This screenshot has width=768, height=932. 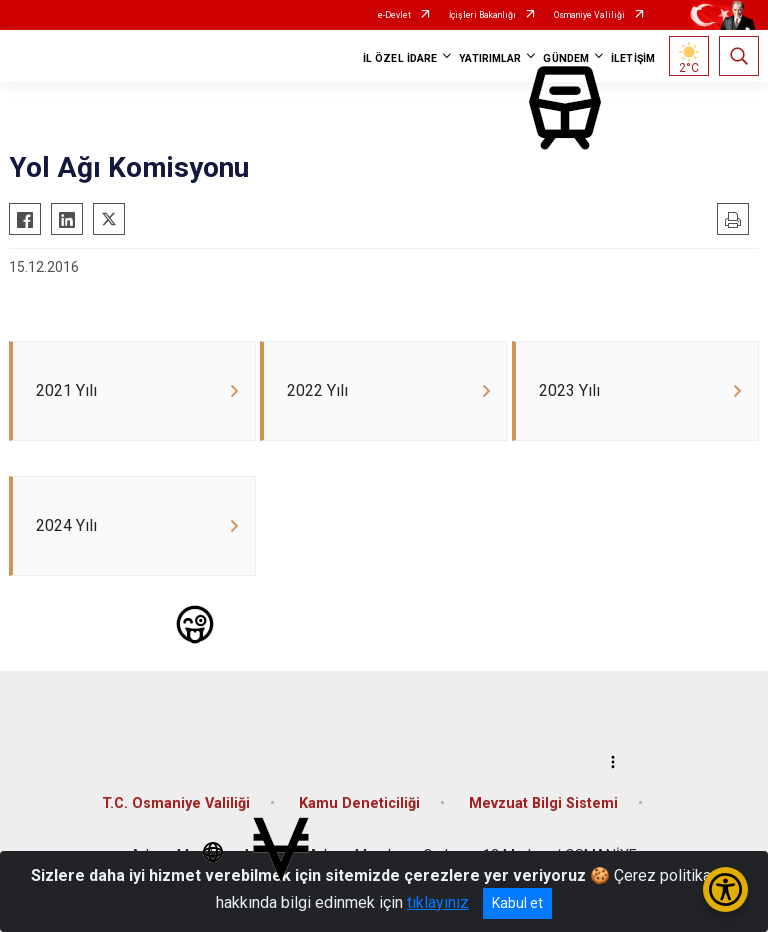 I want to click on add a playful or silly reaction to a message, so click(x=195, y=624).